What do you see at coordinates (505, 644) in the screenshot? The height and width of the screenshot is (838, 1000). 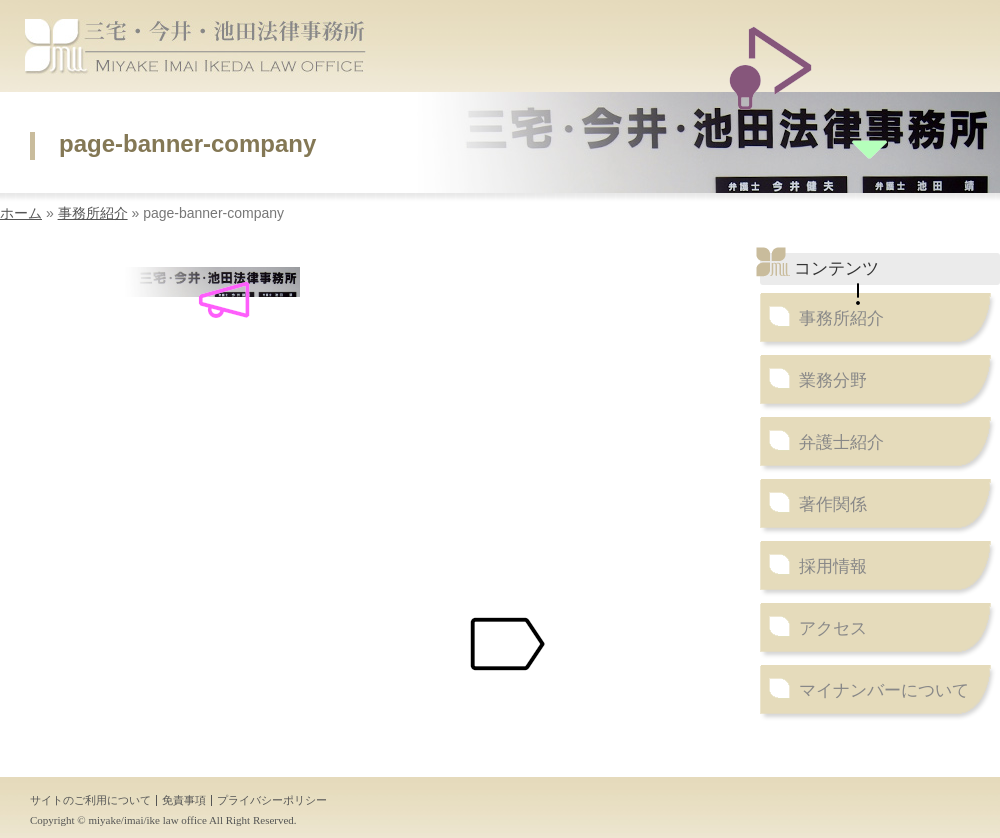 I see `add a tag or label to an item` at bounding box center [505, 644].